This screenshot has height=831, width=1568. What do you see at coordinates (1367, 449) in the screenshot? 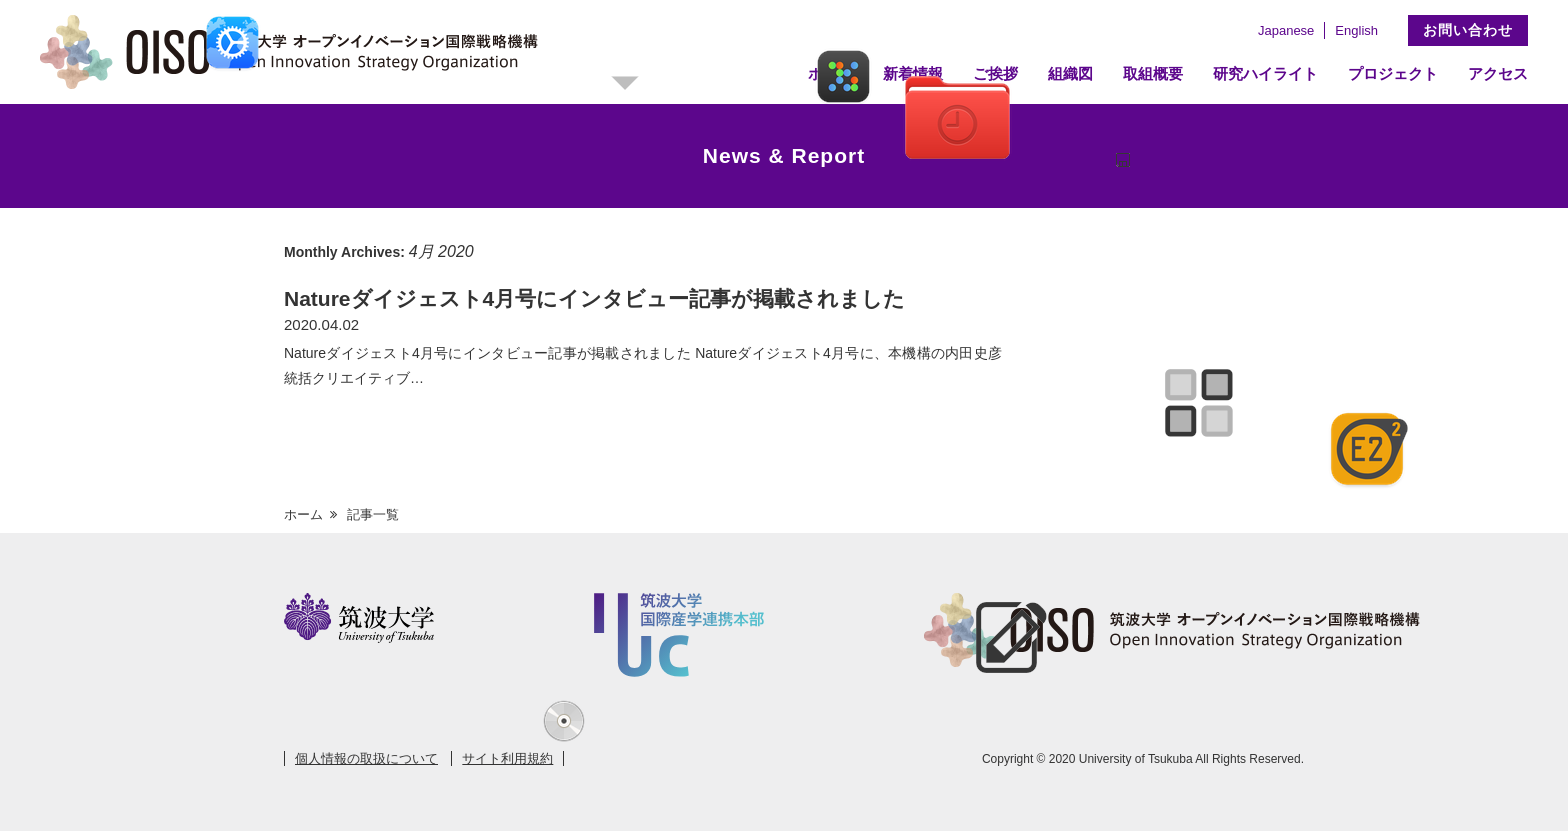
I see `launch Half-Life 2: Episode 2` at bounding box center [1367, 449].